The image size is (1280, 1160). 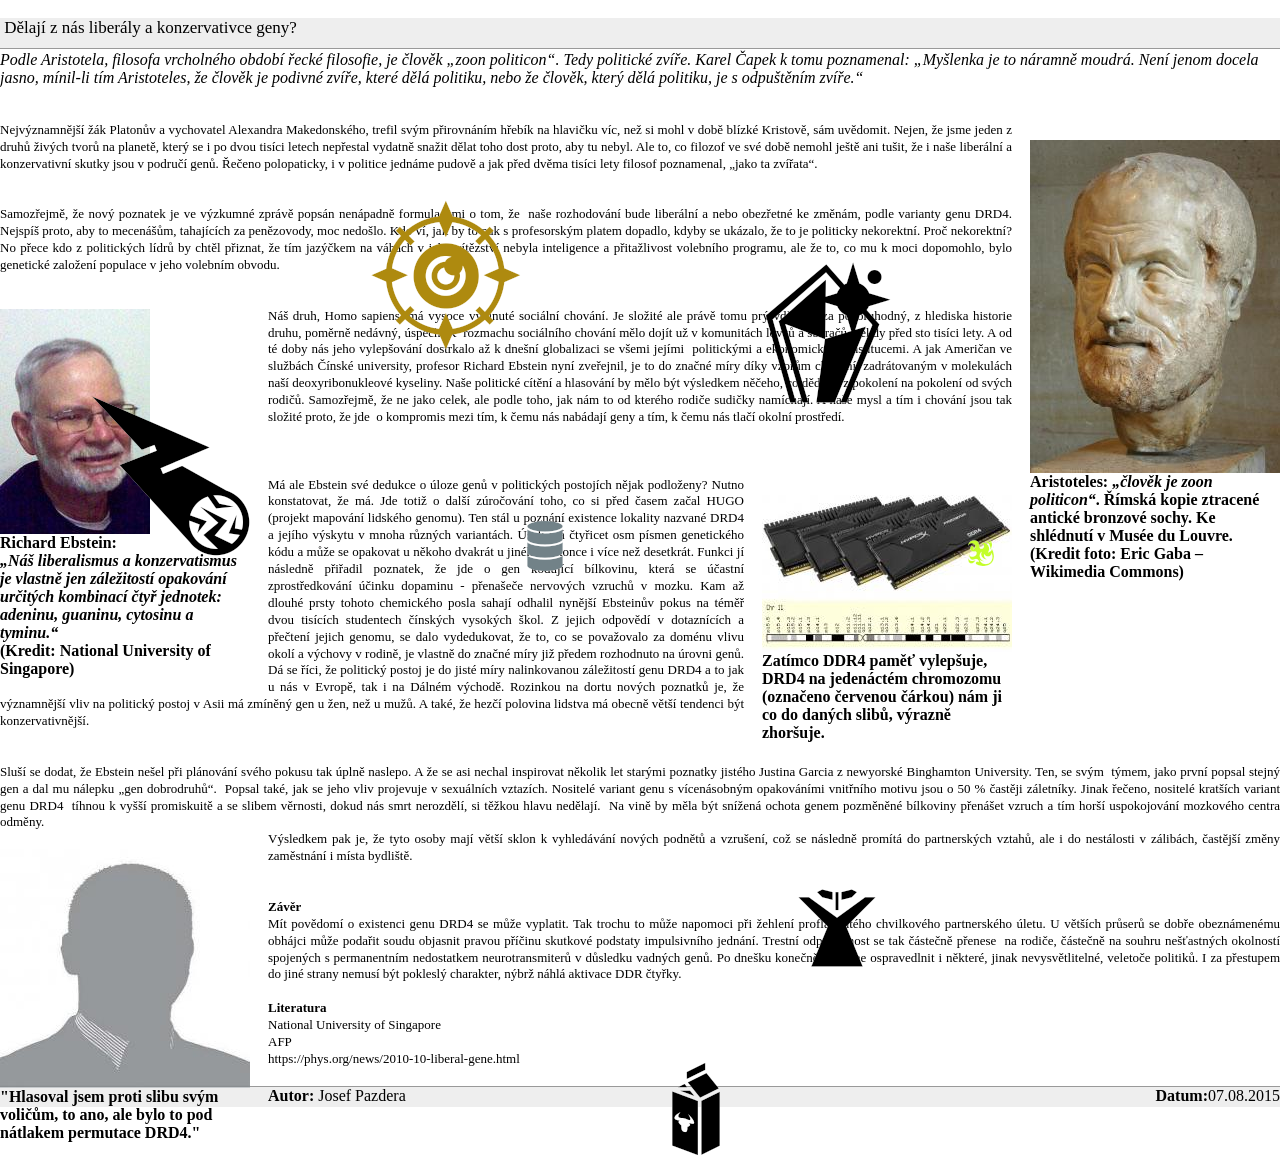 I want to click on indicates a racing or competition game mode, so click(x=822, y=333).